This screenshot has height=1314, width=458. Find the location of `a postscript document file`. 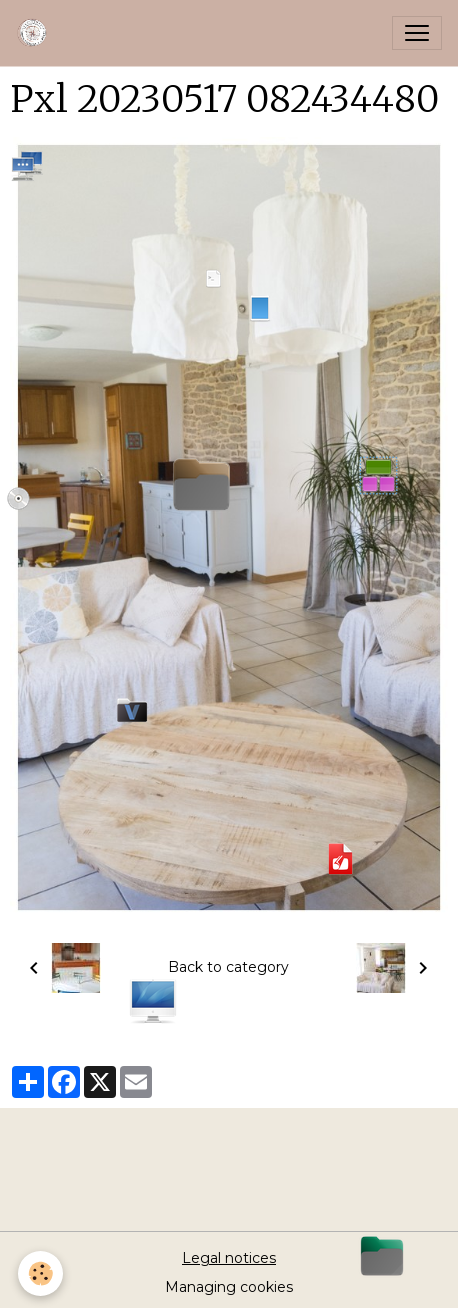

a postscript document file is located at coordinates (340, 859).